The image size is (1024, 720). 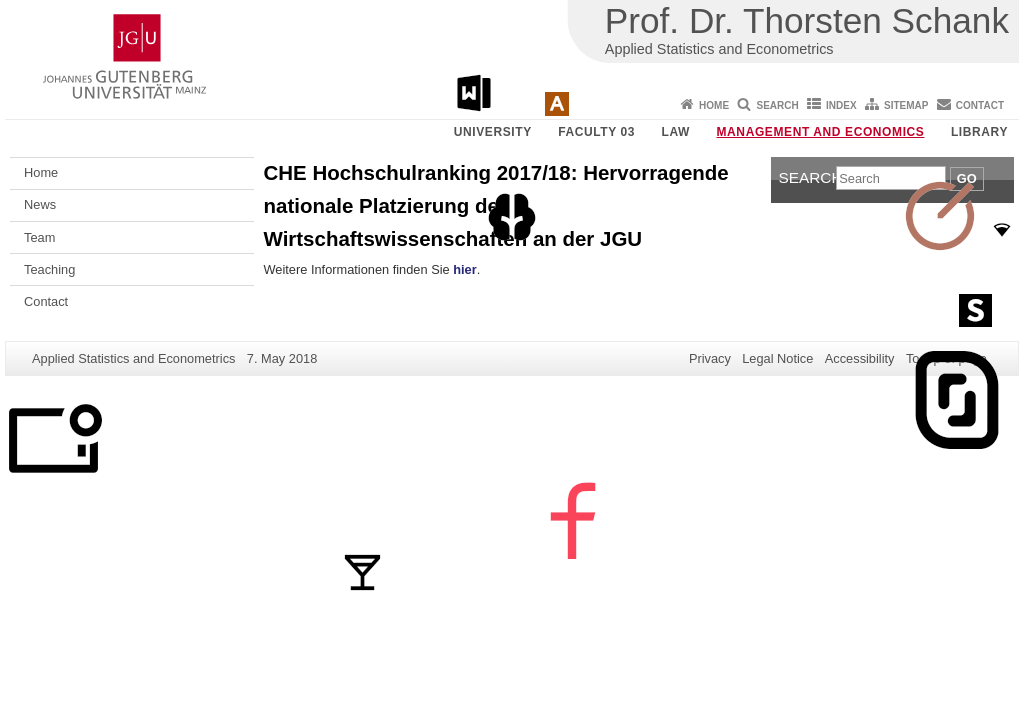 I want to click on access phone camera or video recording, so click(x=53, y=440).